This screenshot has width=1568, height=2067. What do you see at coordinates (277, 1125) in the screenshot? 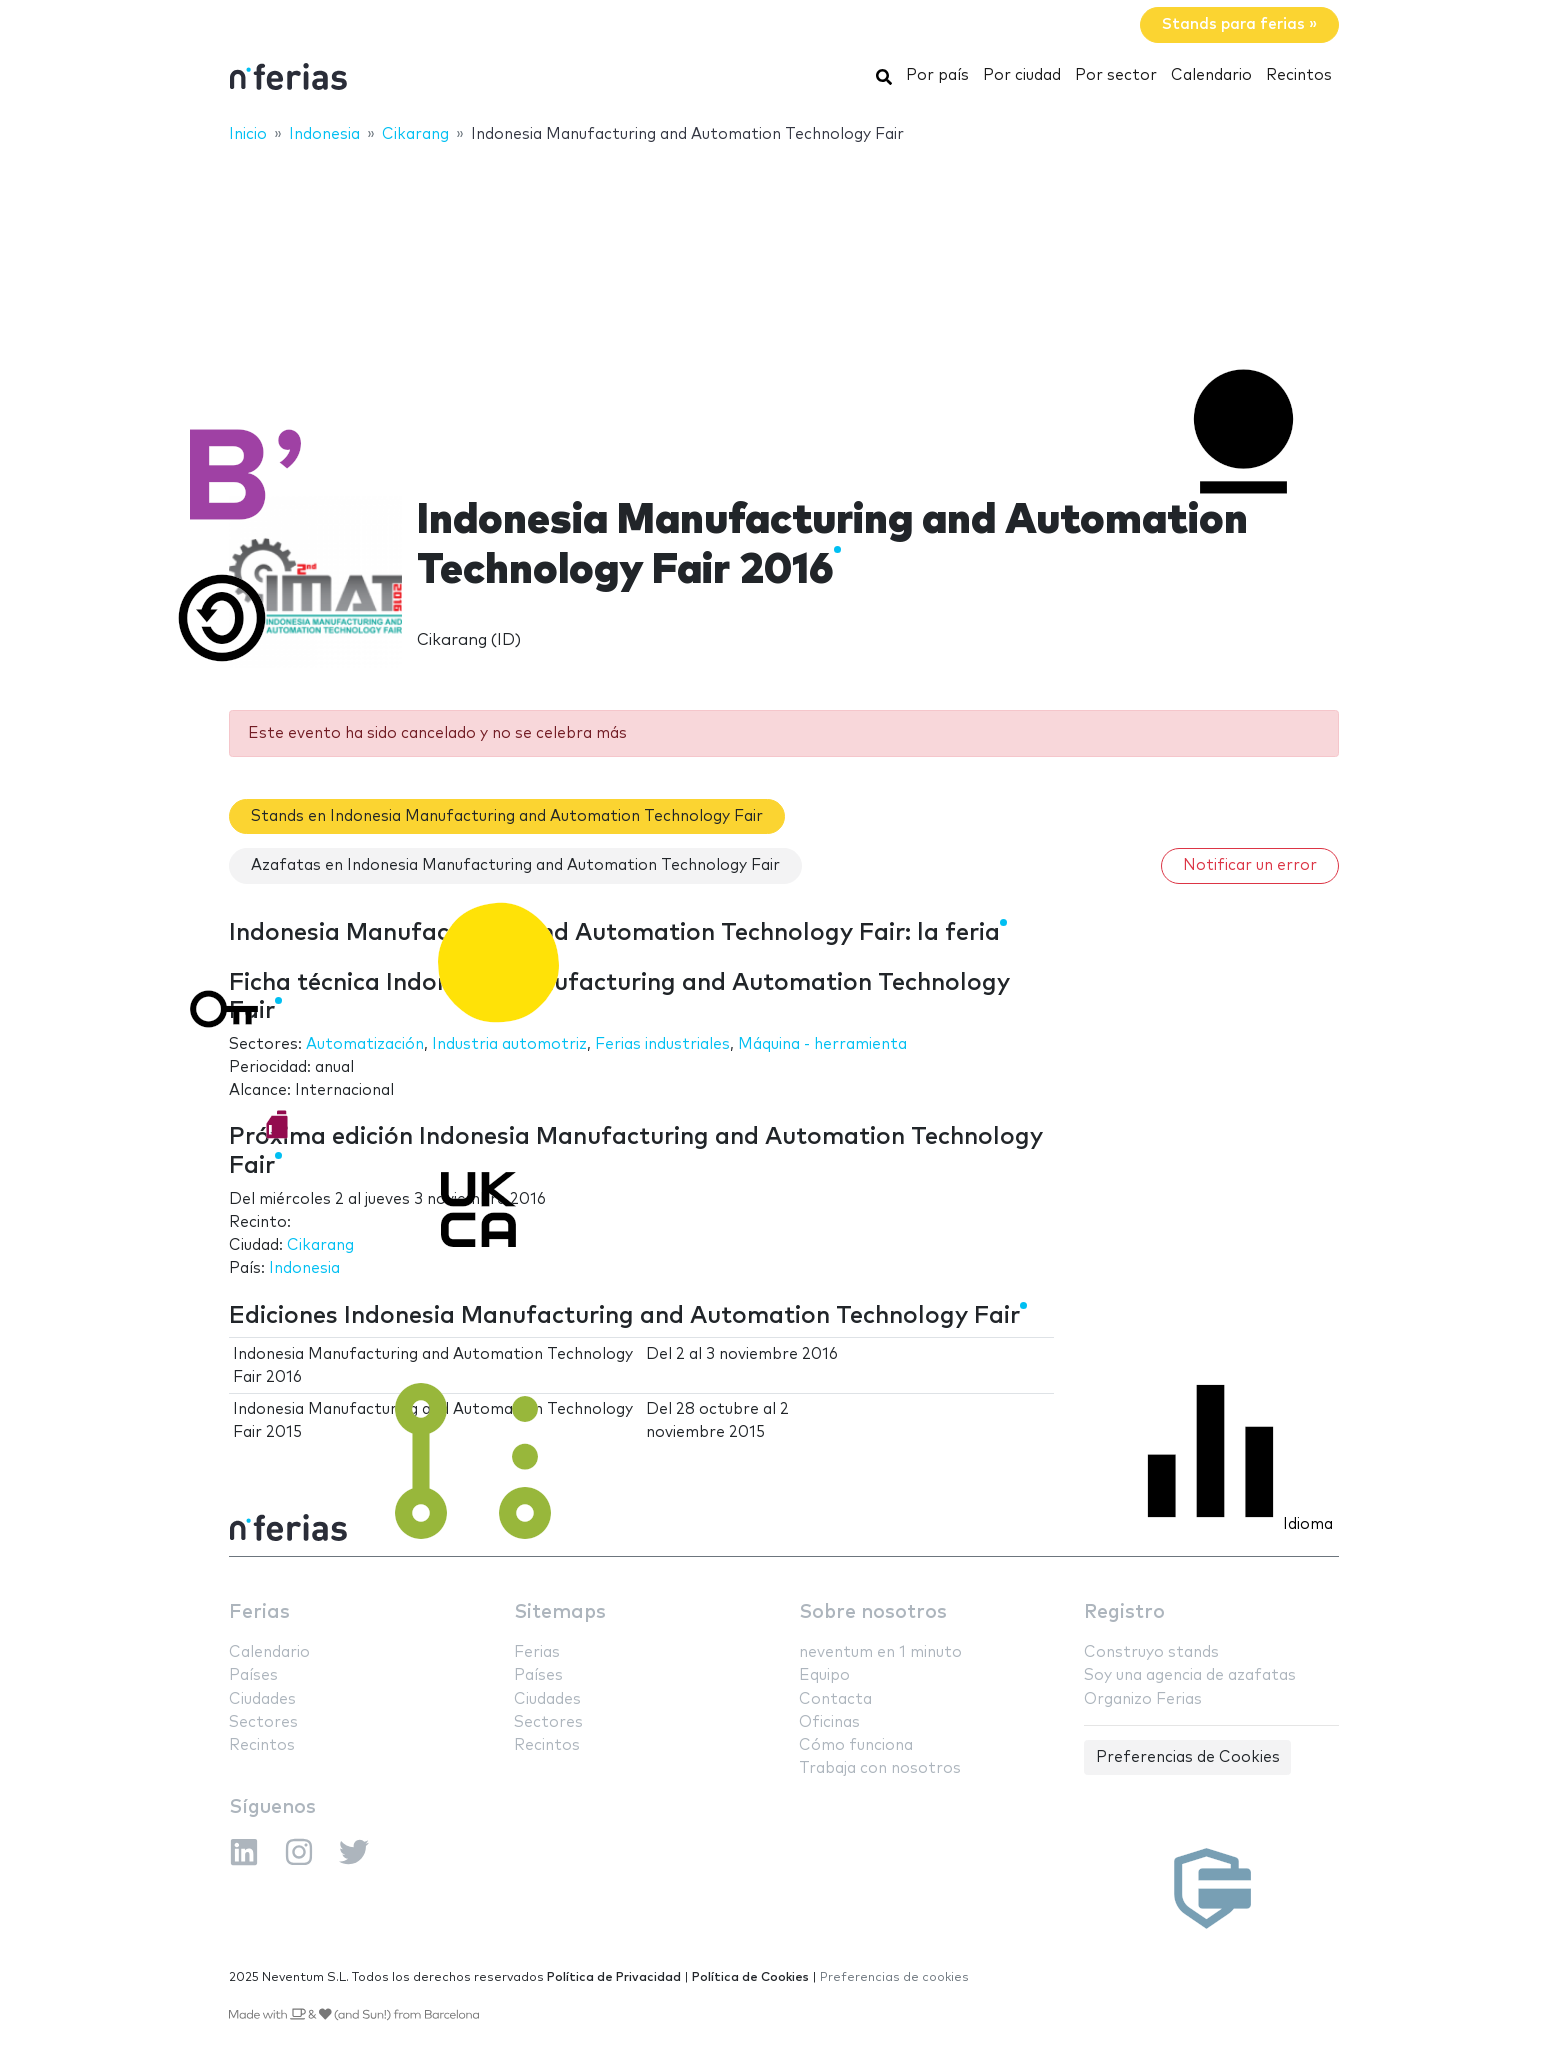
I see `find nearby gas stations` at bounding box center [277, 1125].